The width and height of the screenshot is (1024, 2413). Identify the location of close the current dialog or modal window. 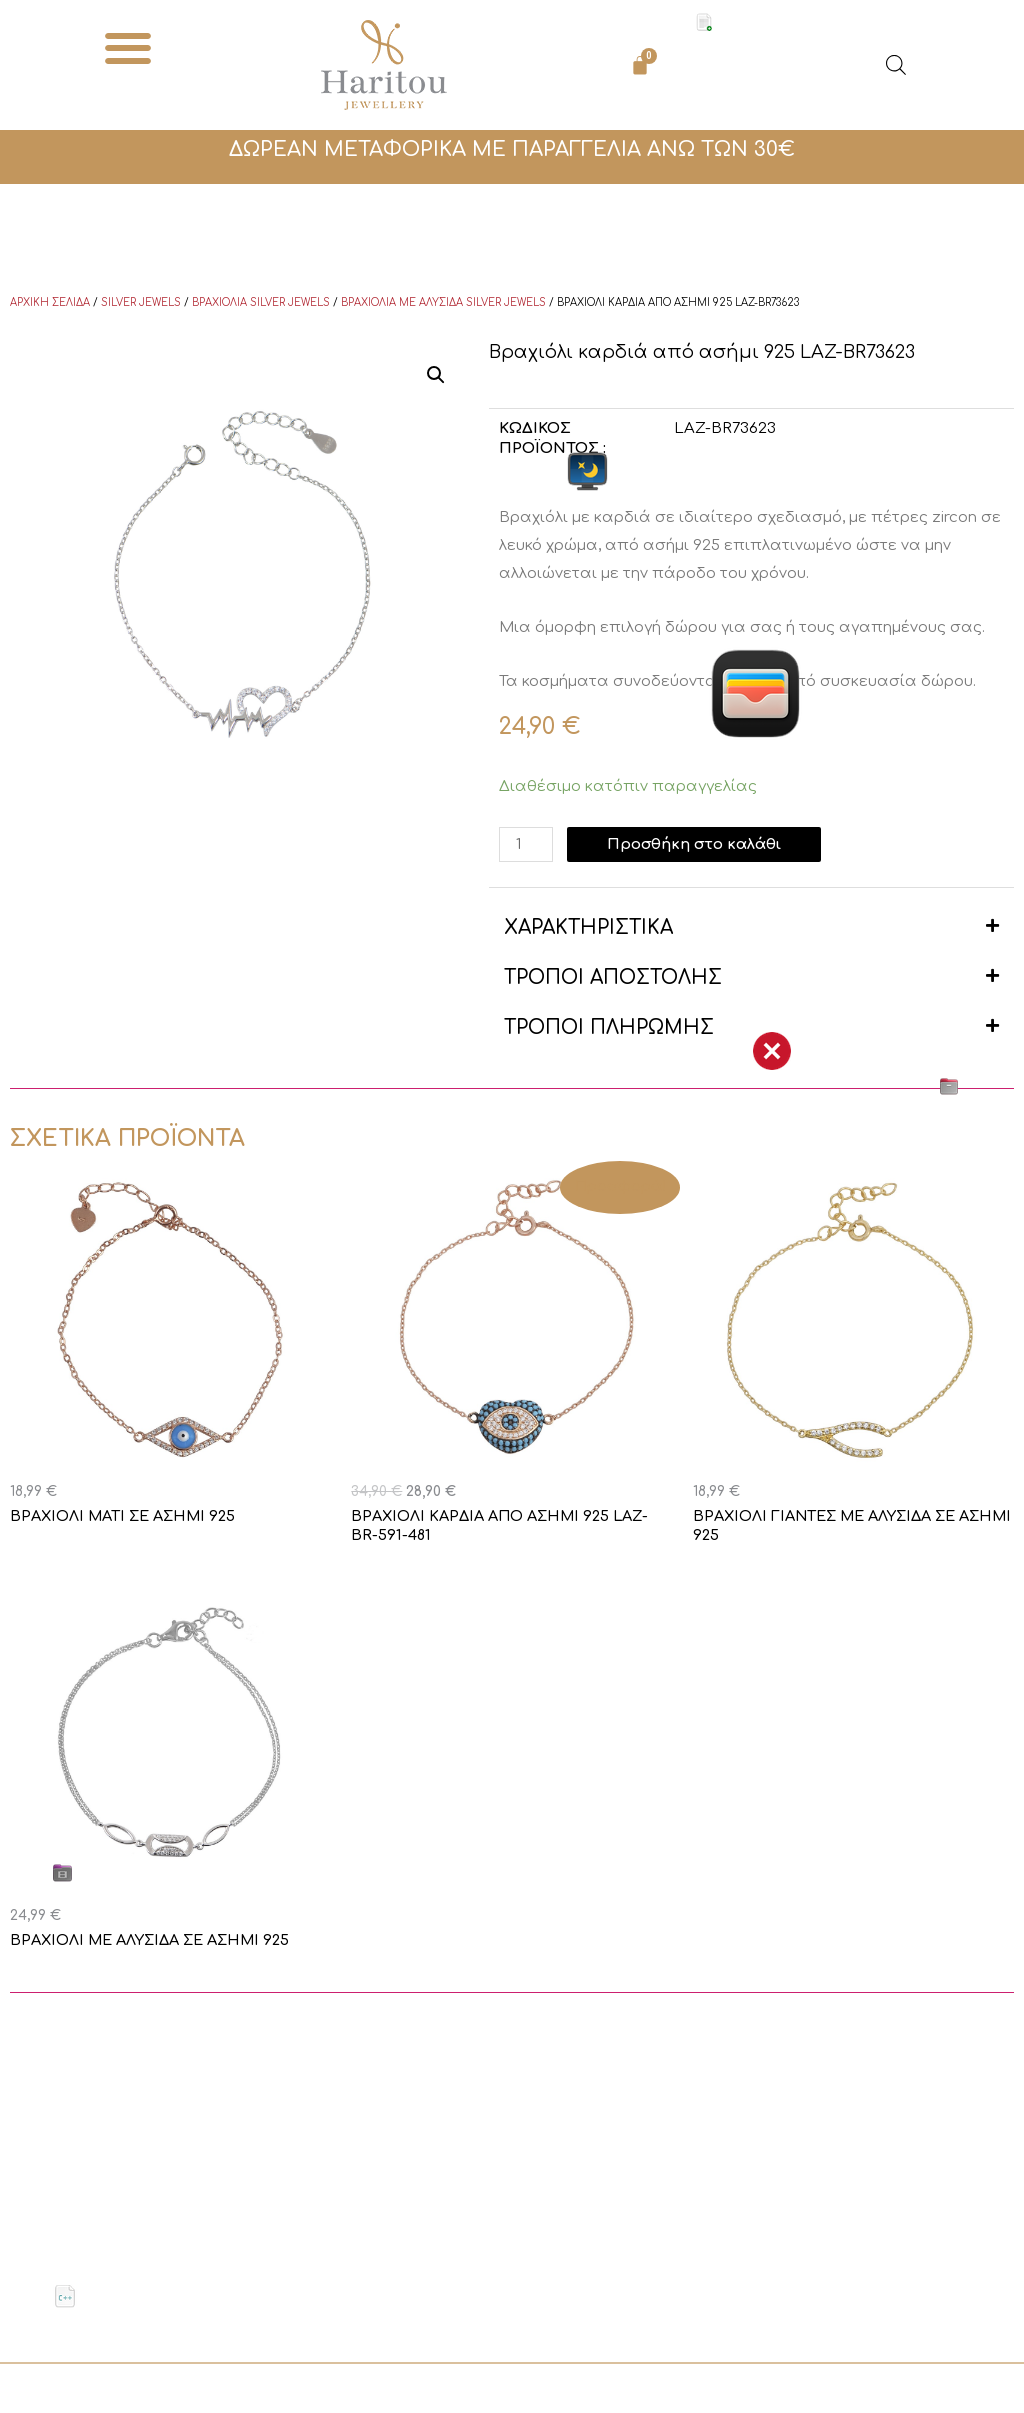
(772, 1051).